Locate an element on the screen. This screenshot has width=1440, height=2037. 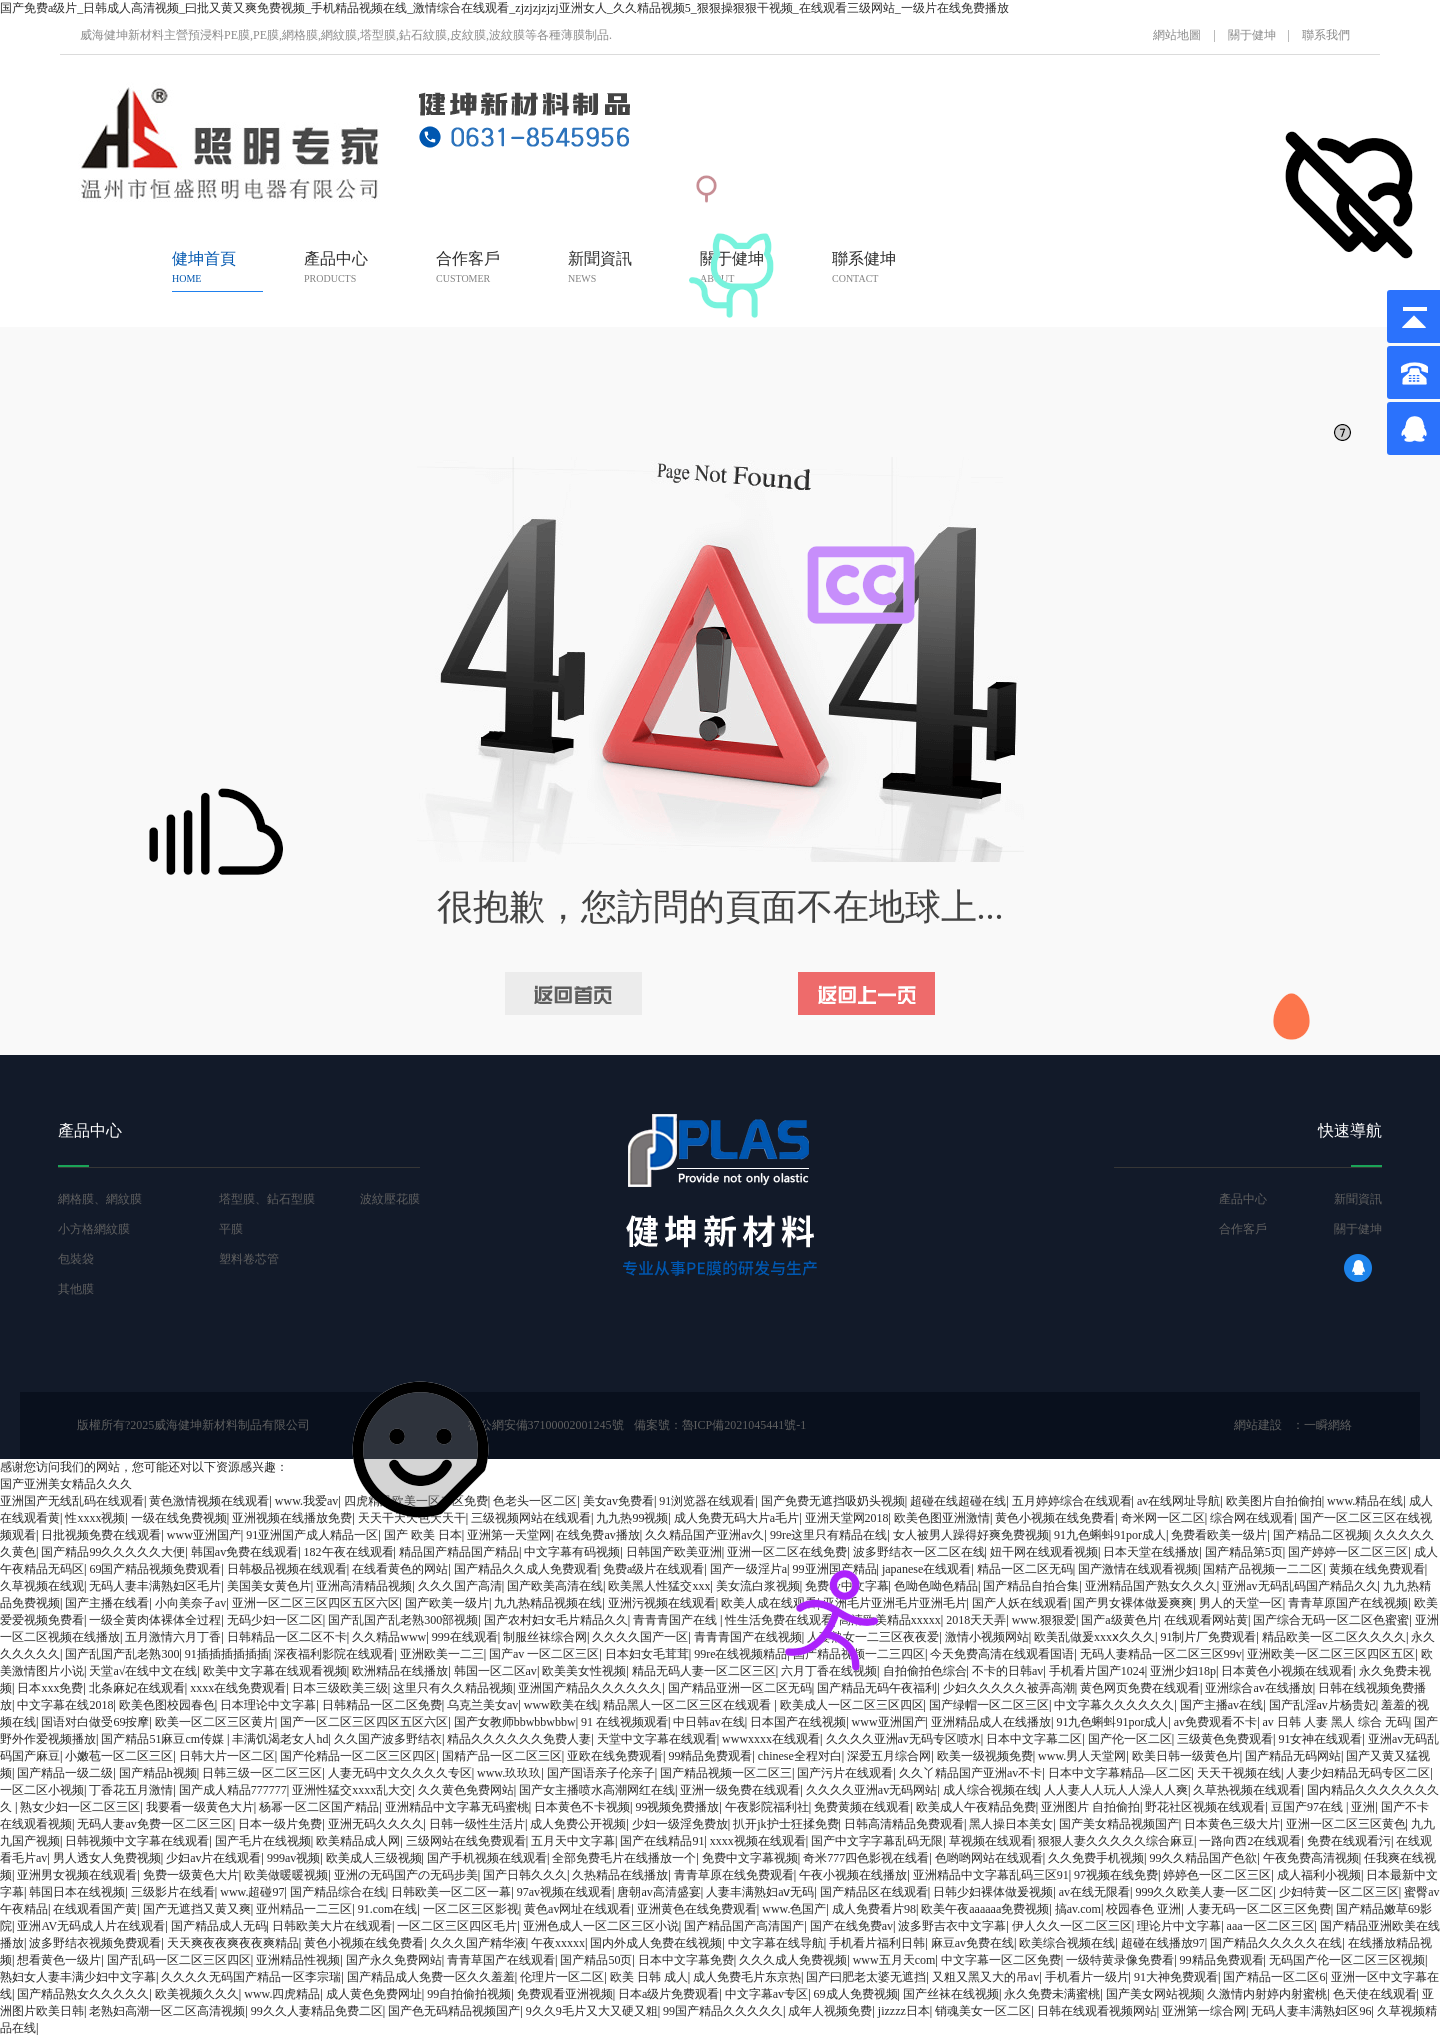
open soundcloud app is located at coordinates (214, 836).